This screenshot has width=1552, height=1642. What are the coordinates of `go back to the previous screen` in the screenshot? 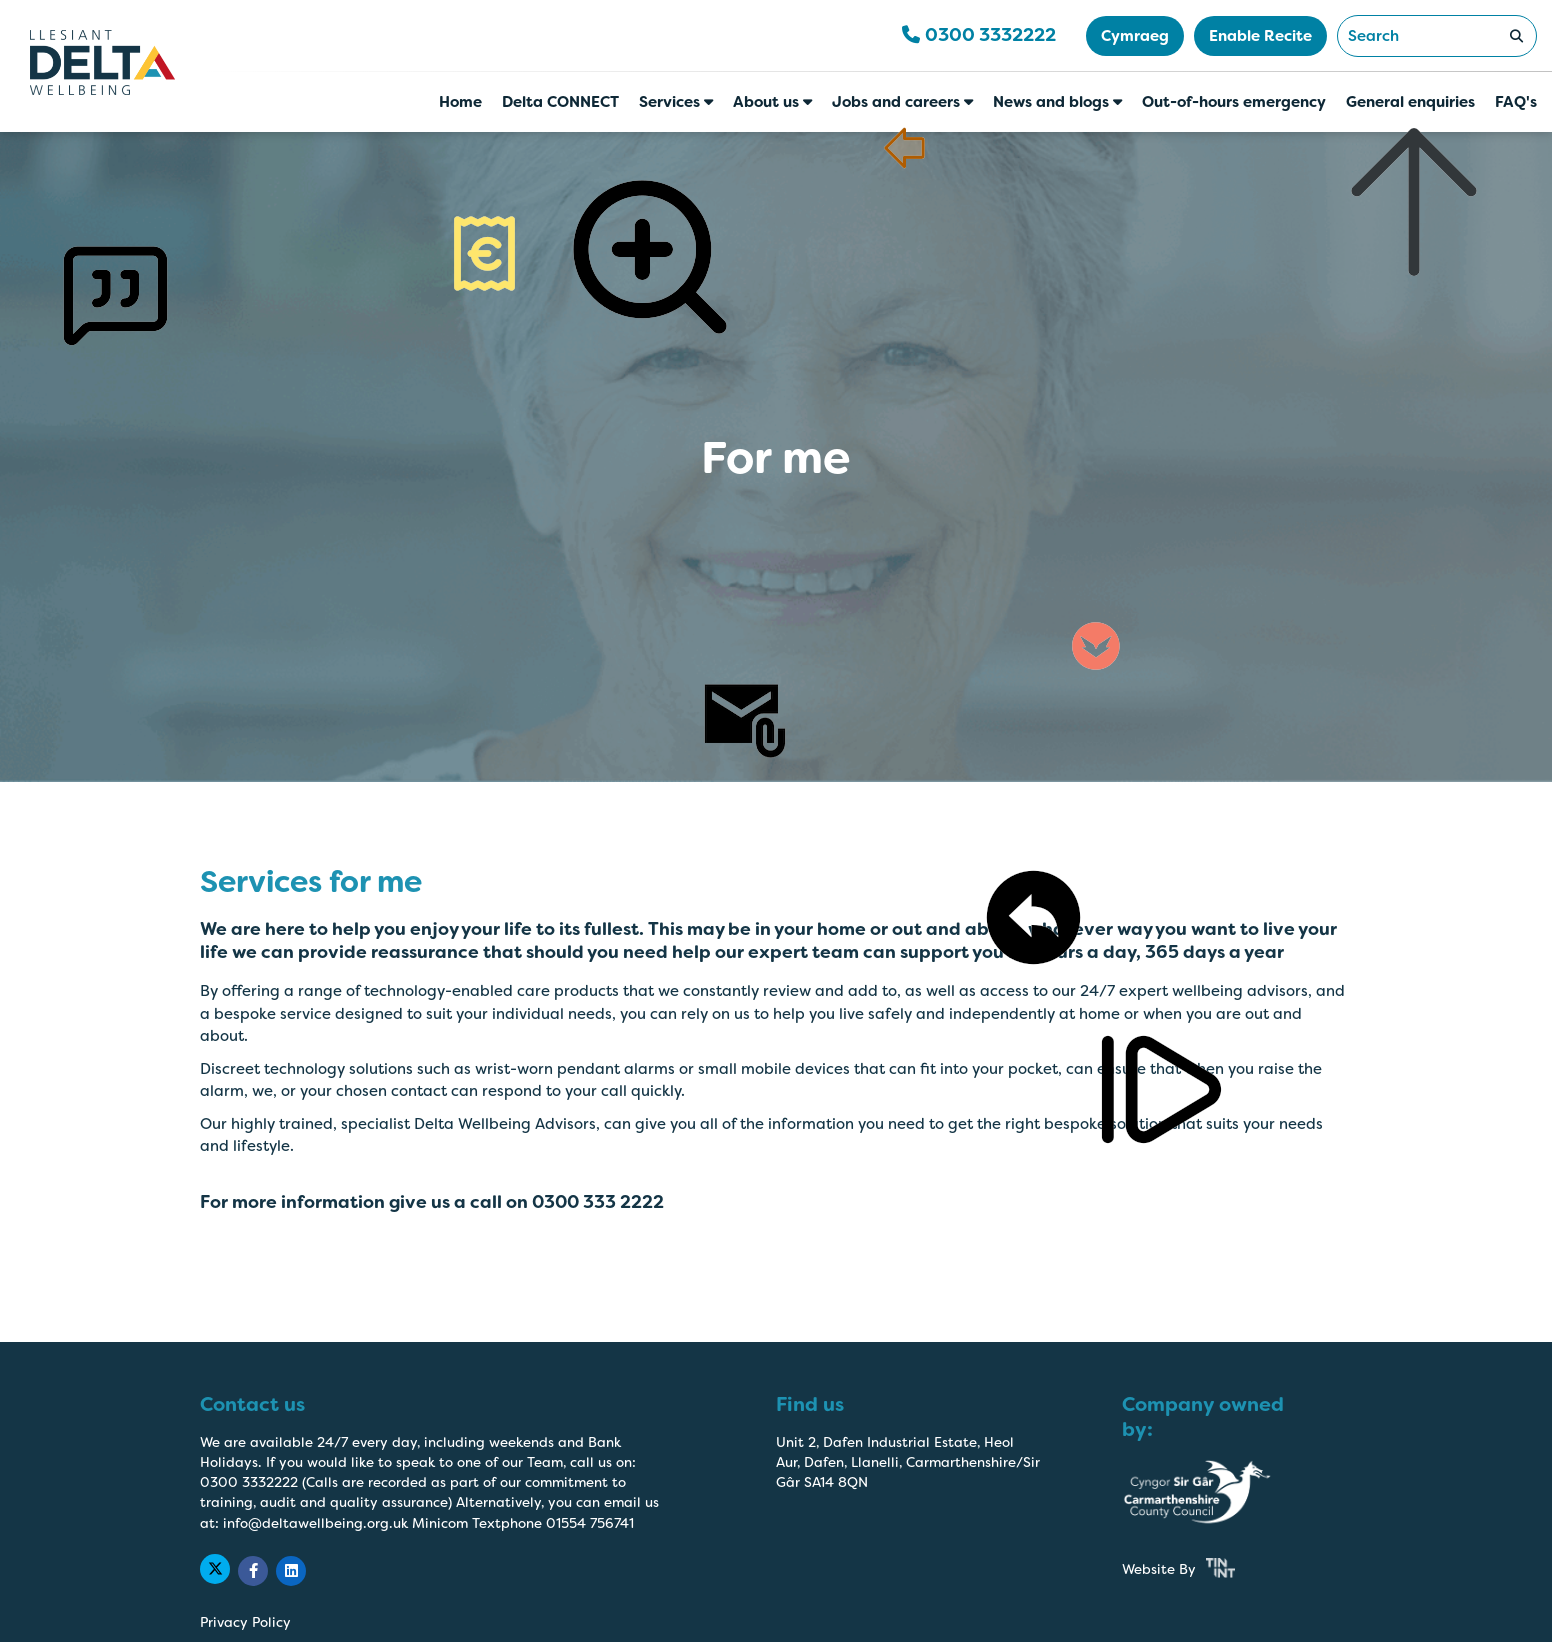 It's located at (906, 148).